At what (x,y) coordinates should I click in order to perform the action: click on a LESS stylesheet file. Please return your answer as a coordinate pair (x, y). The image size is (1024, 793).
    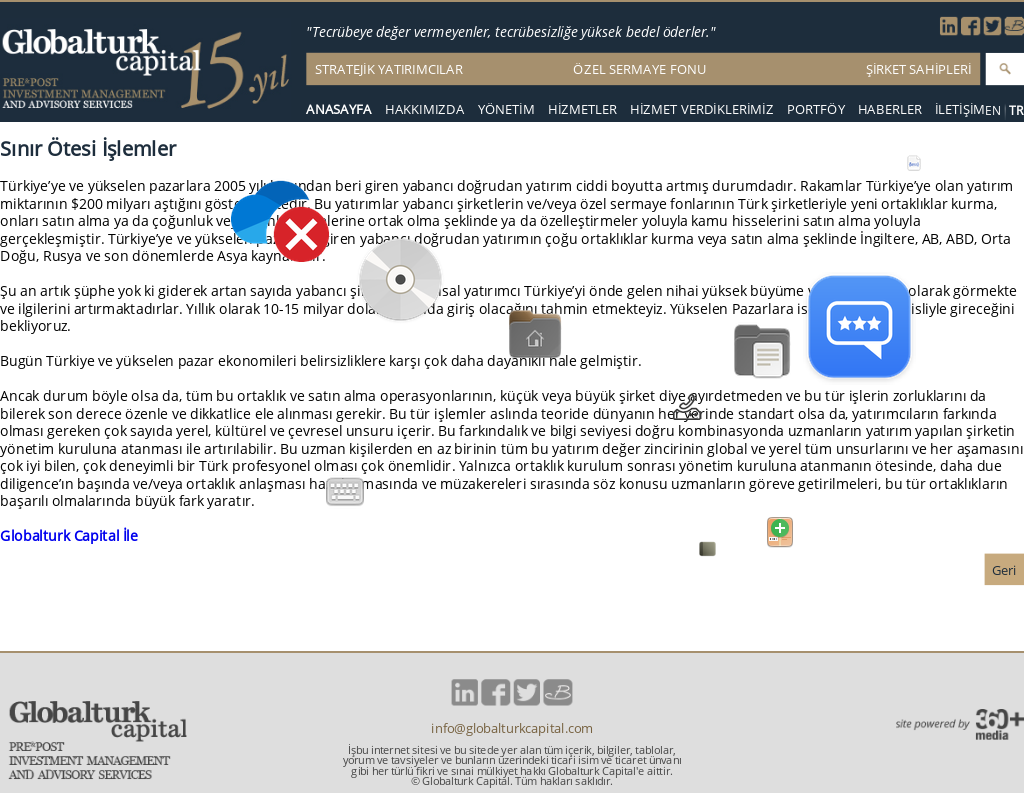
    Looking at the image, I should click on (914, 163).